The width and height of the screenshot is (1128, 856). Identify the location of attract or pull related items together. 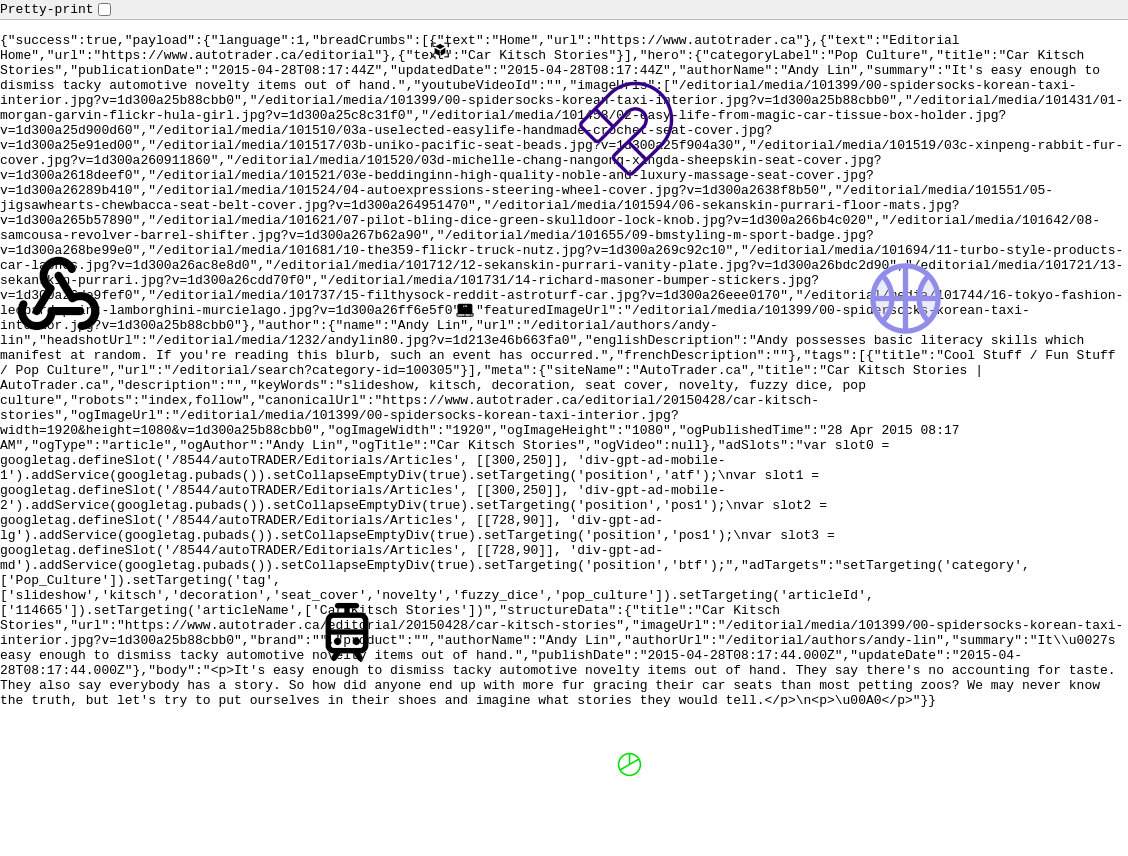
(628, 127).